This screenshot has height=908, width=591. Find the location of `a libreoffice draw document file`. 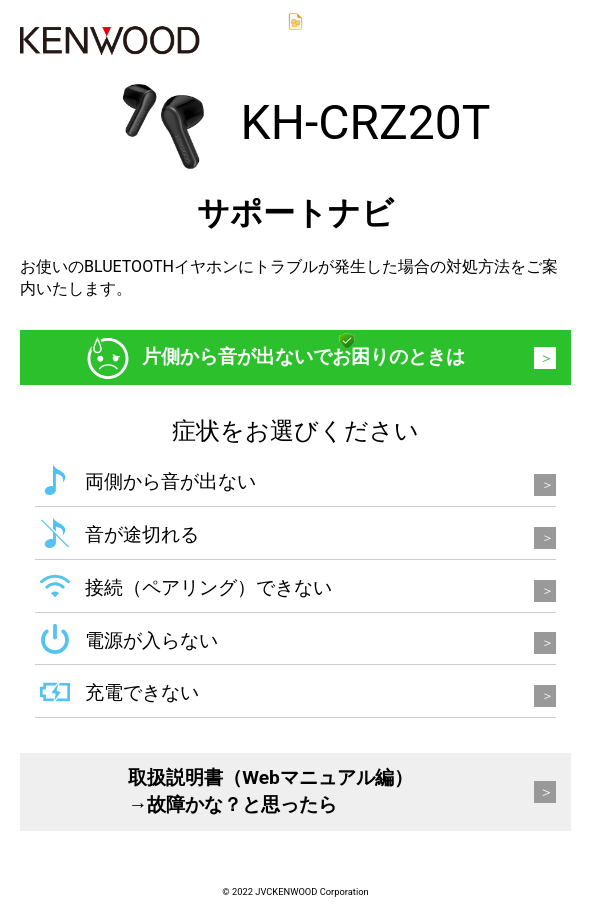

a libreoffice draw document file is located at coordinates (295, 21).